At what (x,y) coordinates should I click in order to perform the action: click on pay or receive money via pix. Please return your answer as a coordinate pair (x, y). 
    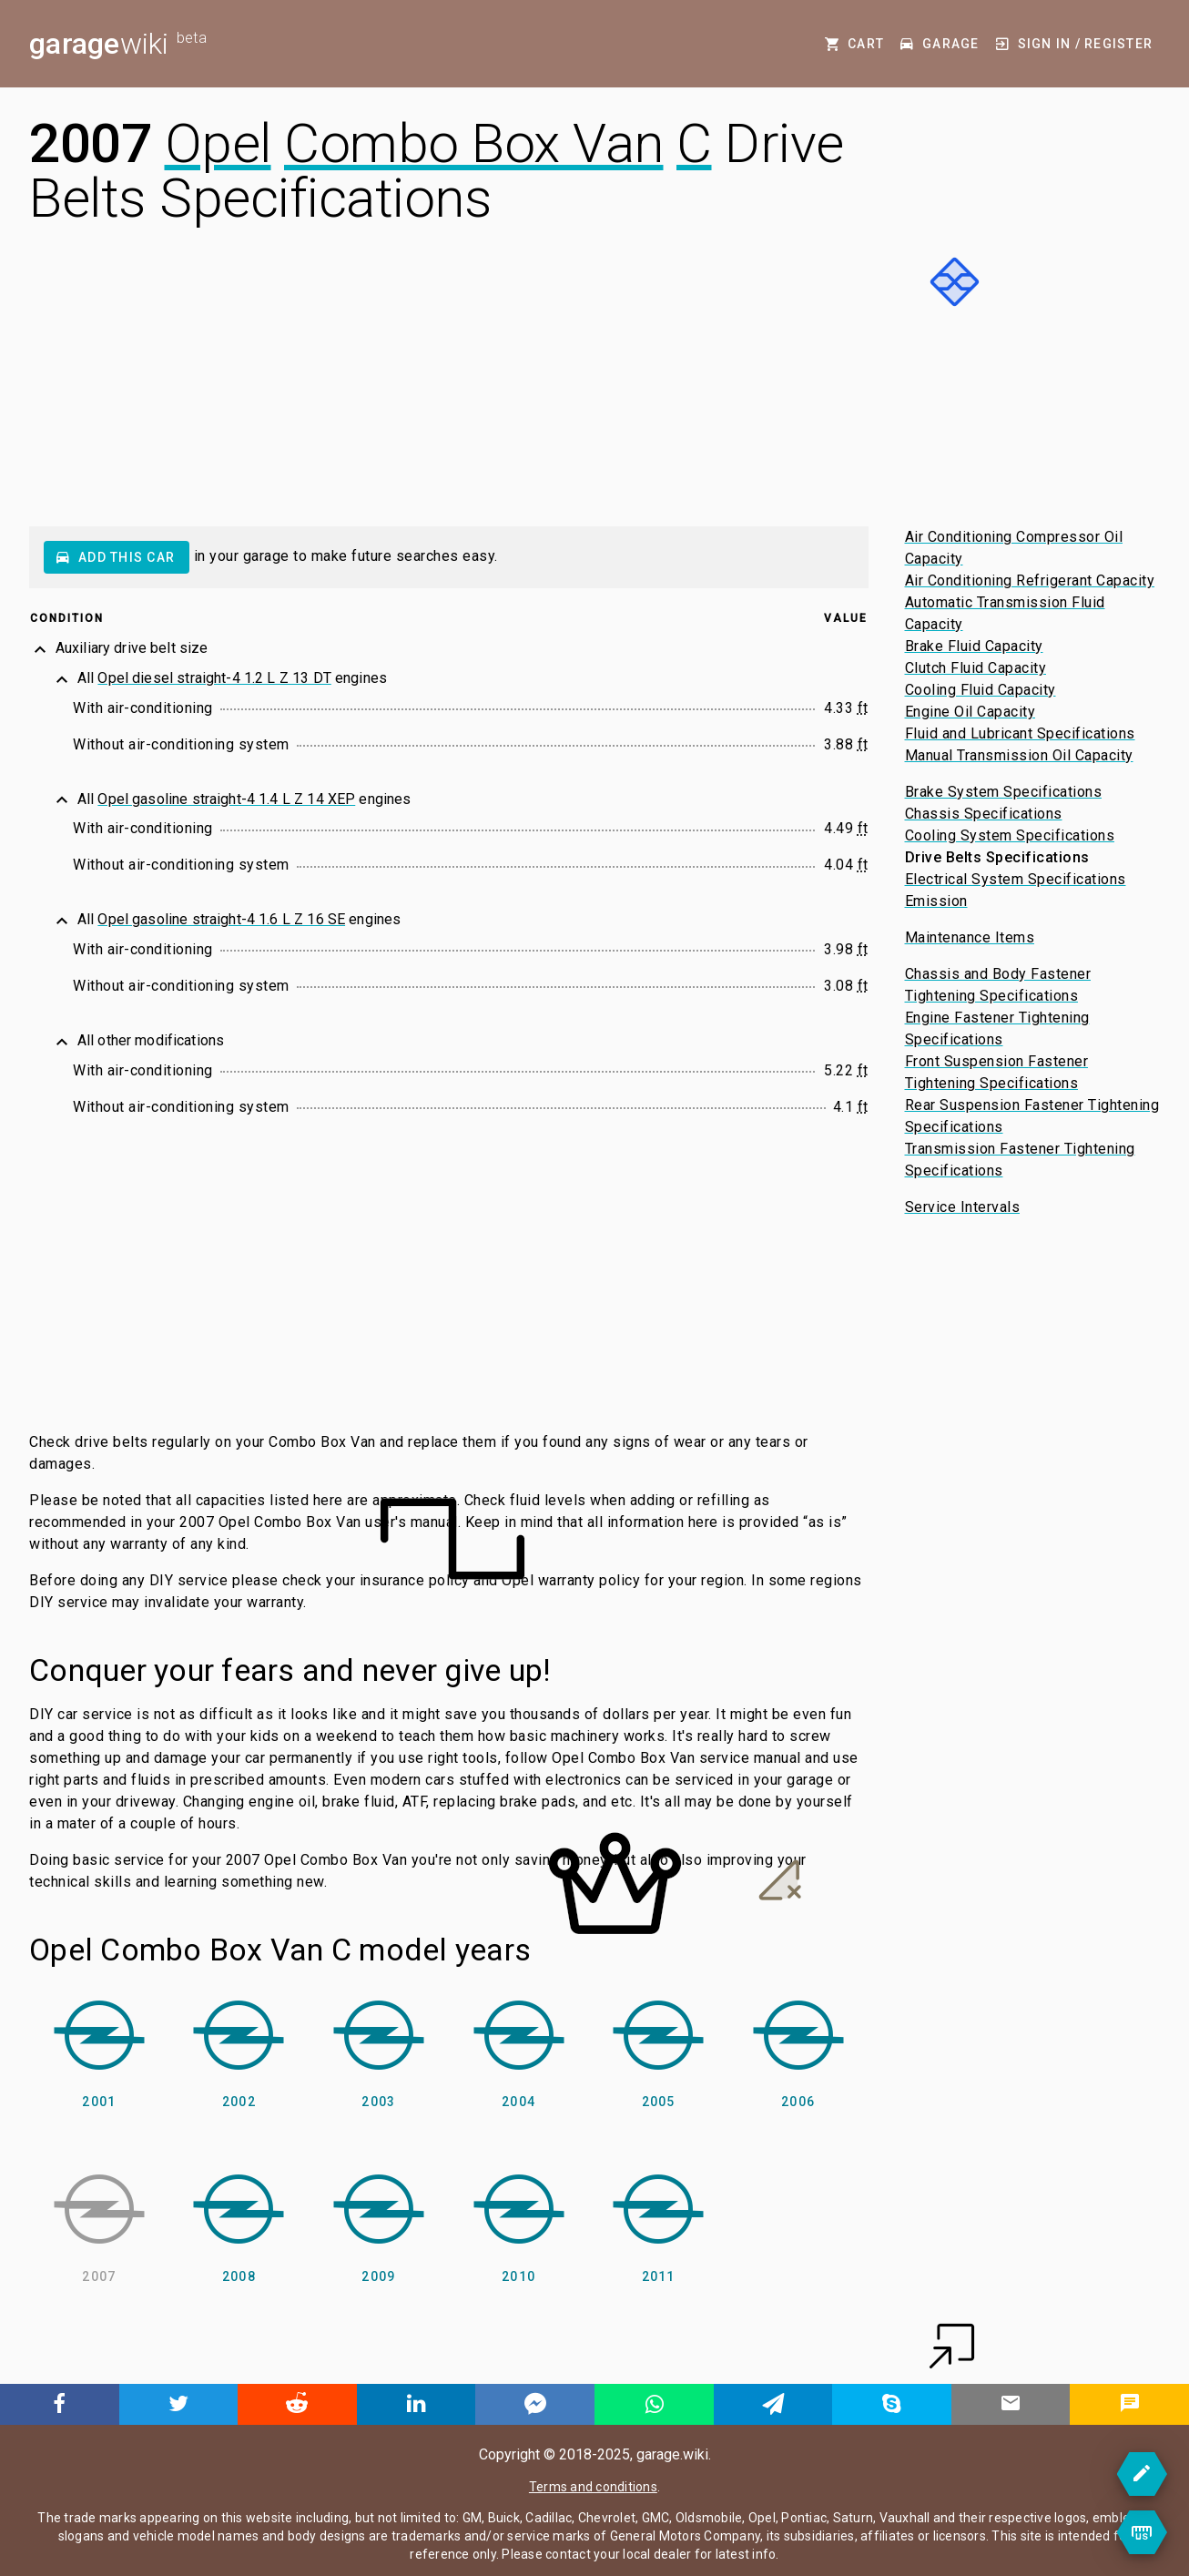
    Looking at the image, I should click on (954, 281).